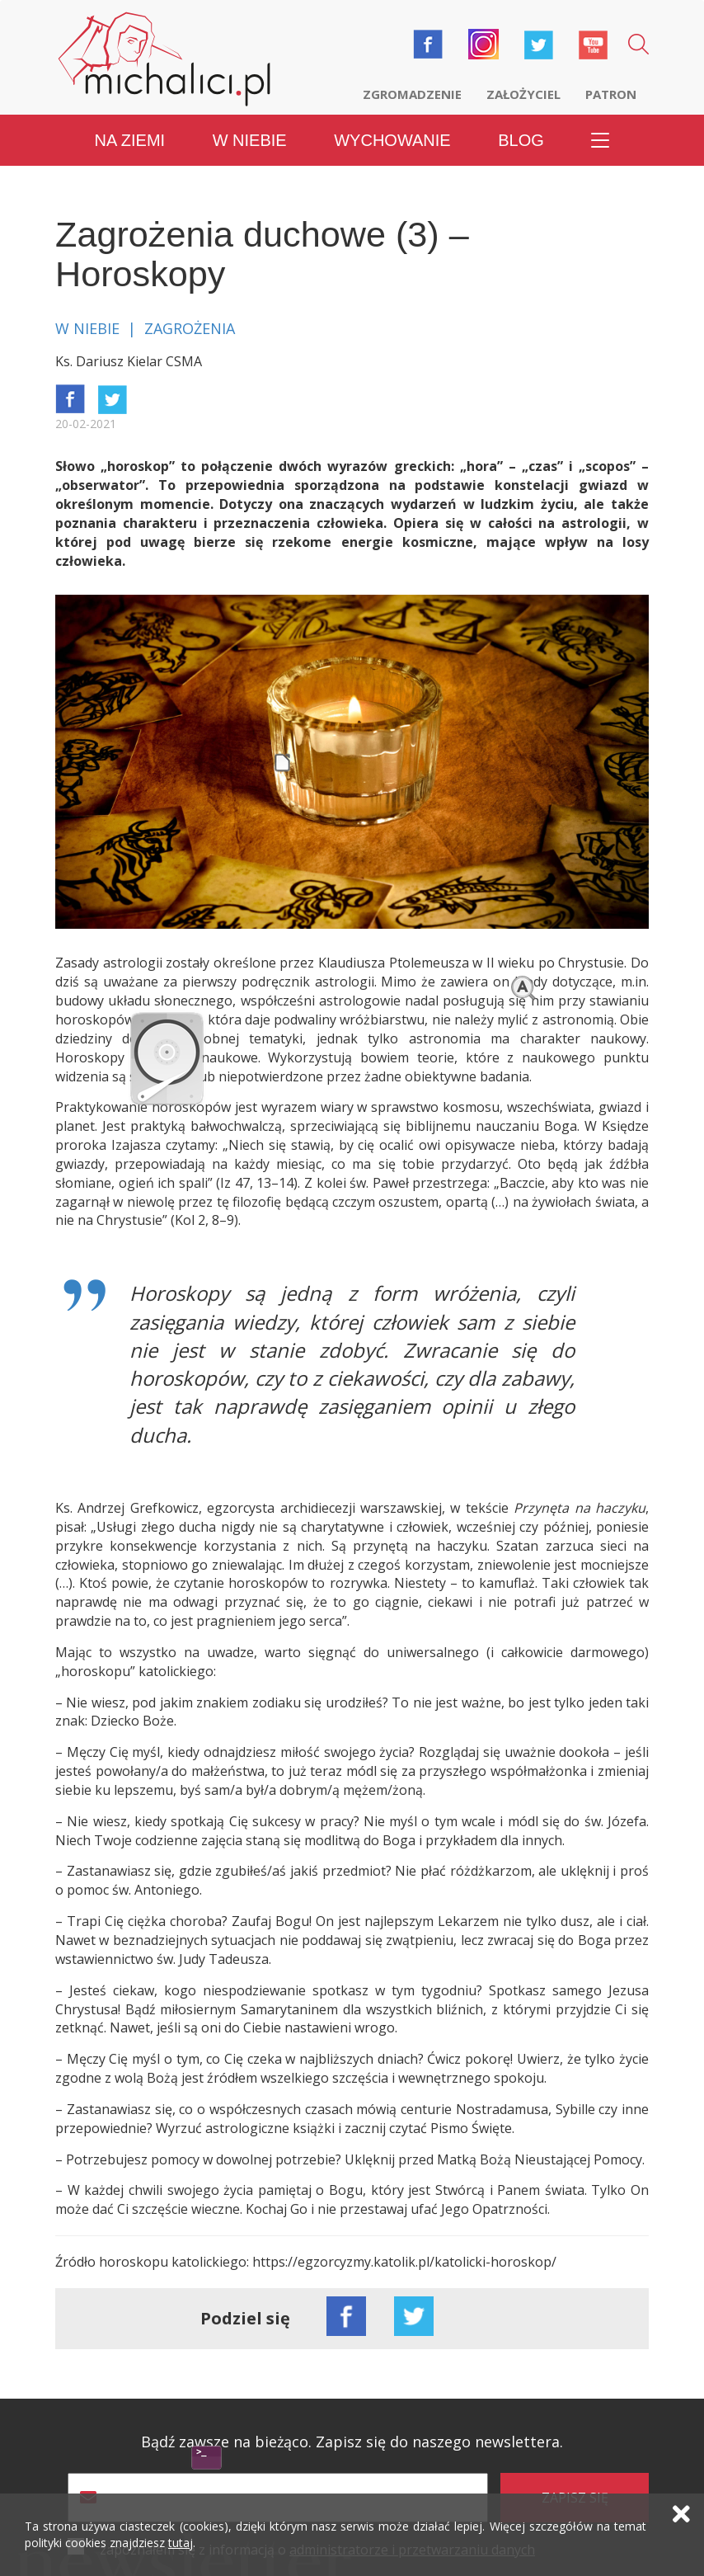 Image resolution: width=704 pixels, height=2576 pixels. What do you see at coordinates (282, 762) in the screenshot?
I see `open LibreOffice suite` at bounding box center [282, 762].